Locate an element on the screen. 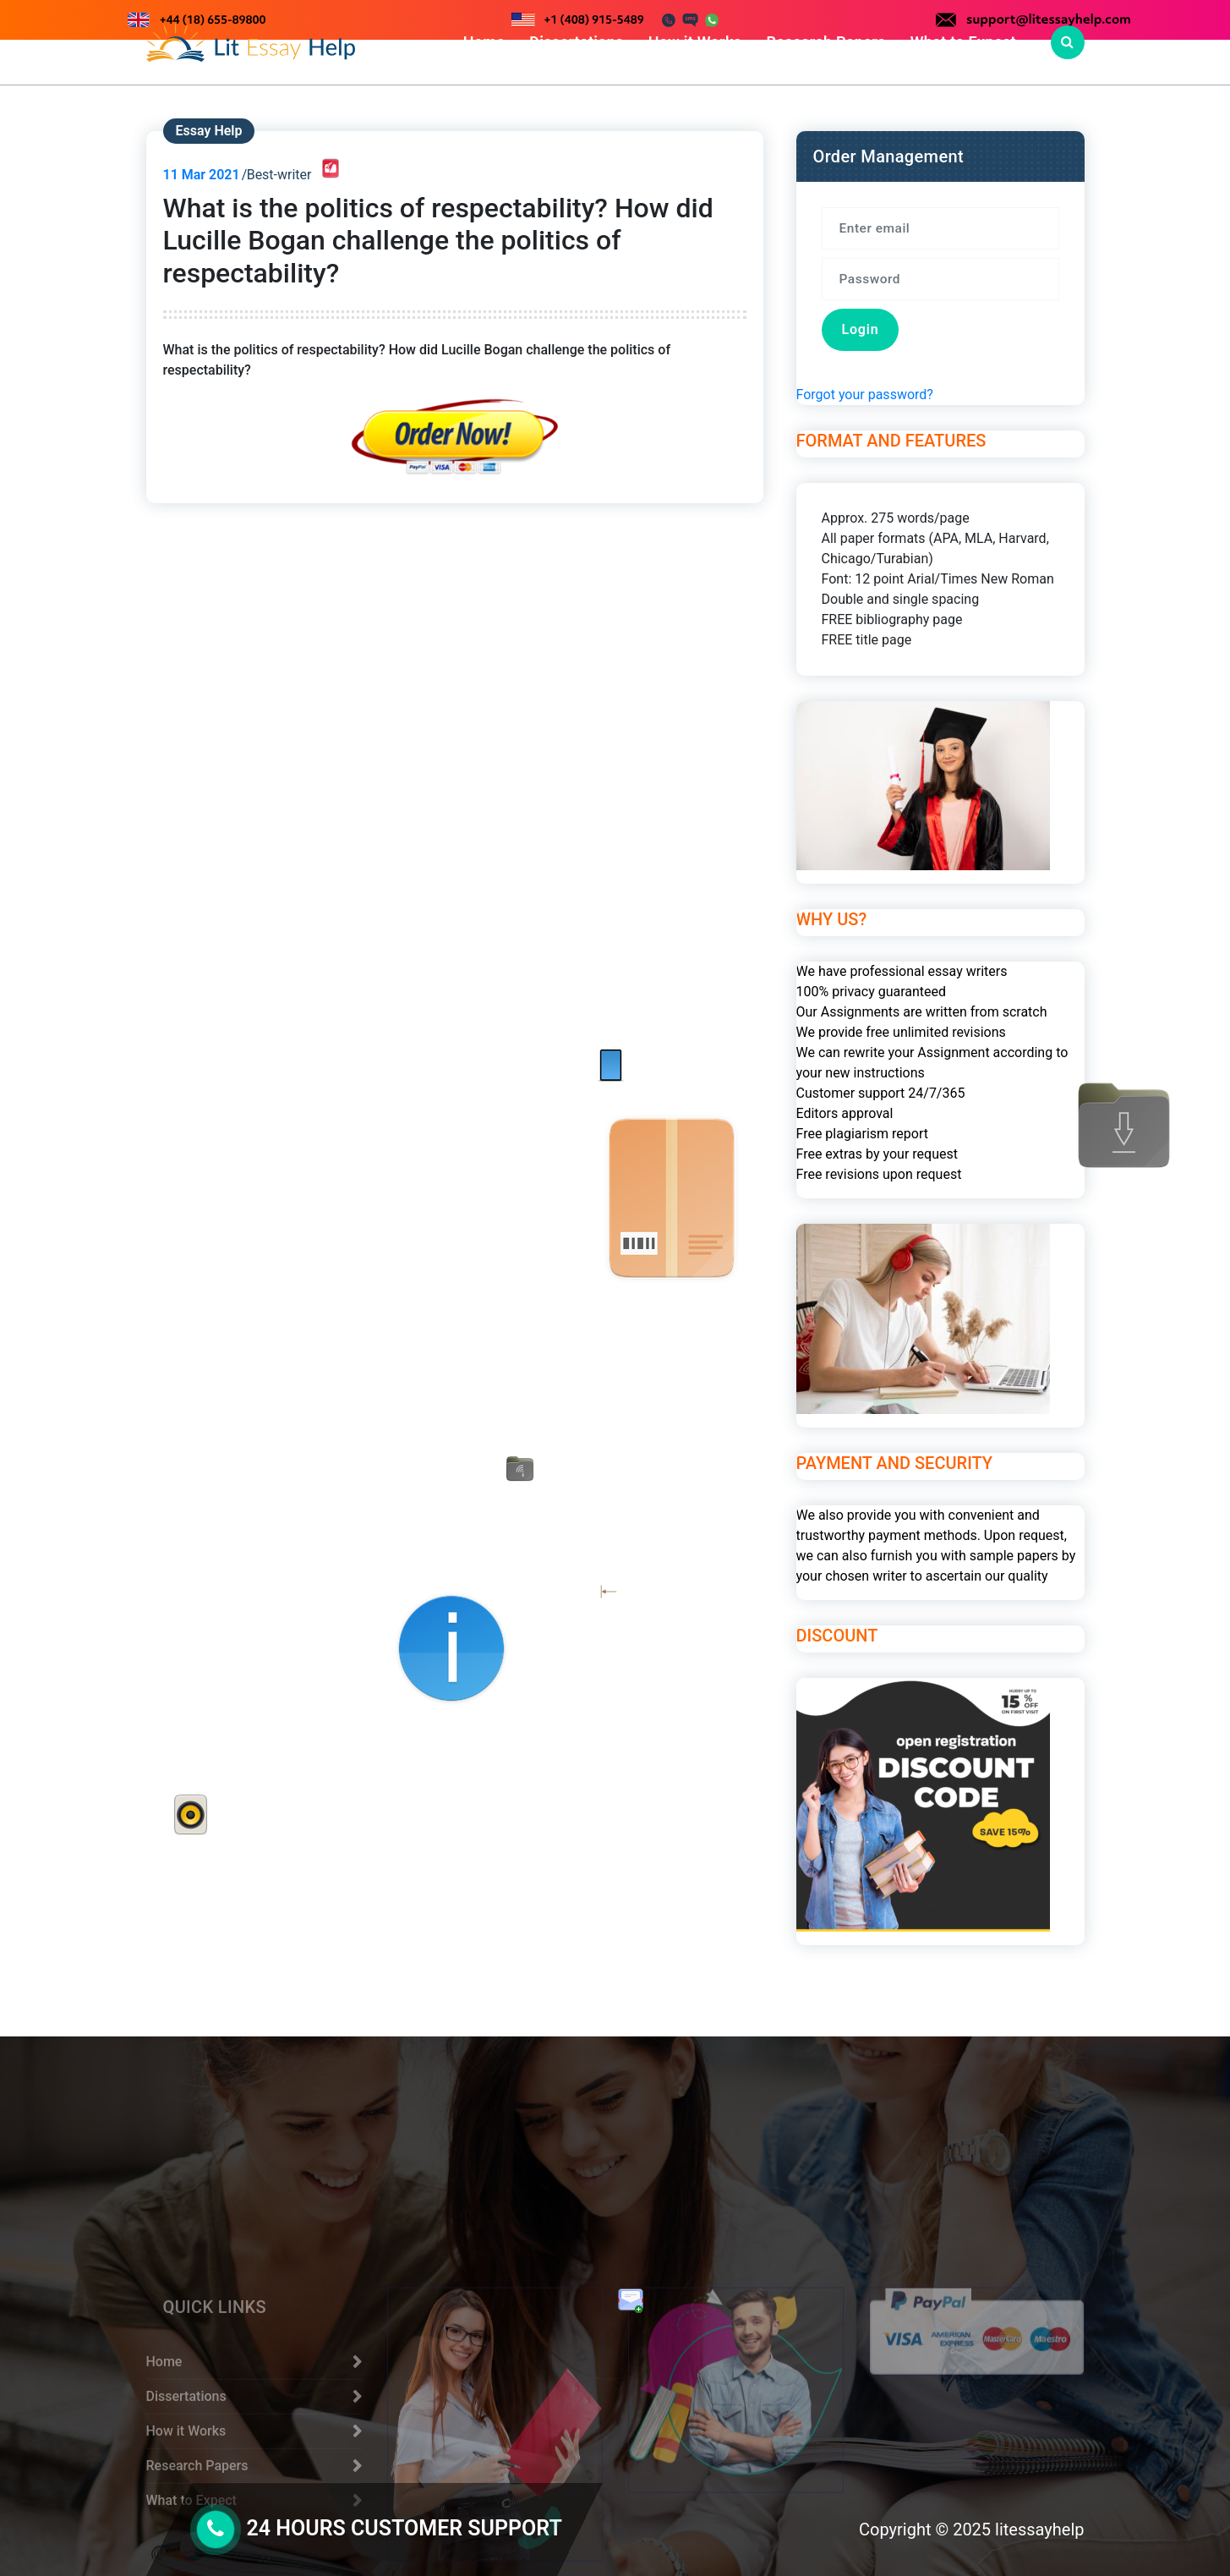 Image resolution: width=1230 pixels, height=2576 pixels. open a package or archive file is located at coordinates (671, 1198).